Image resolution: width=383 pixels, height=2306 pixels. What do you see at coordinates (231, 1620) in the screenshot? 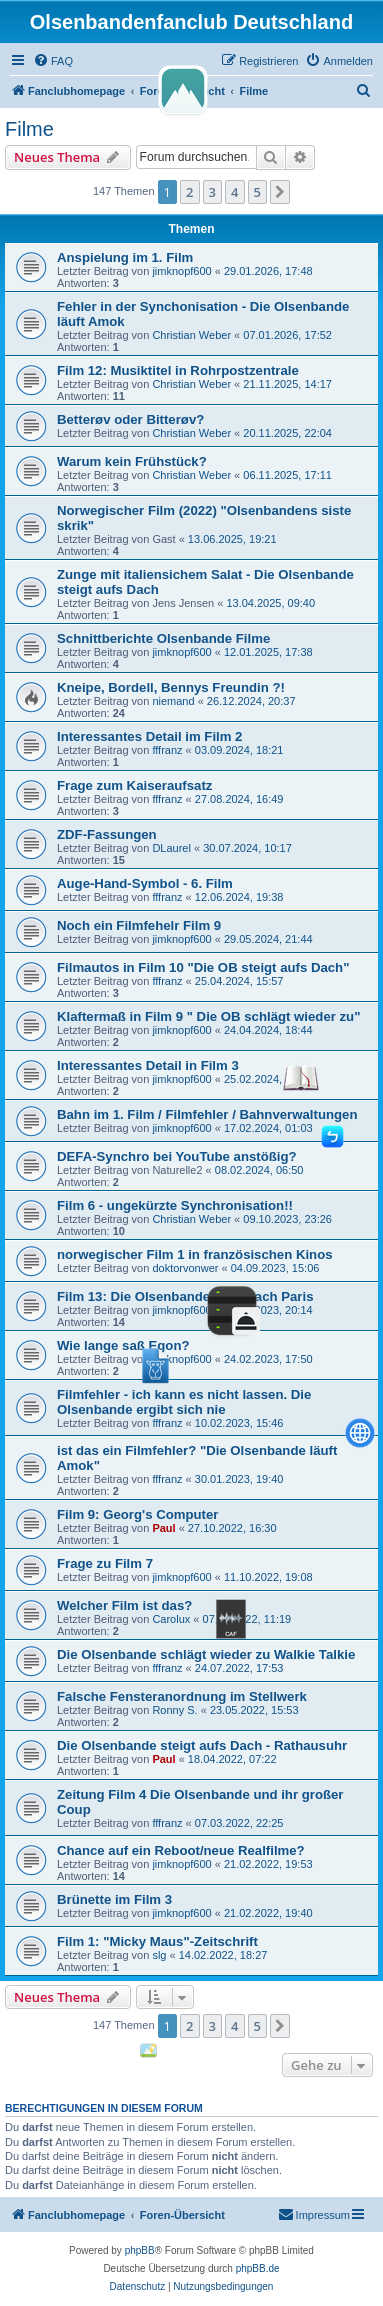
I see `a core audio format (.caf) file in GarageBand` at bounding box center [231, 1620].